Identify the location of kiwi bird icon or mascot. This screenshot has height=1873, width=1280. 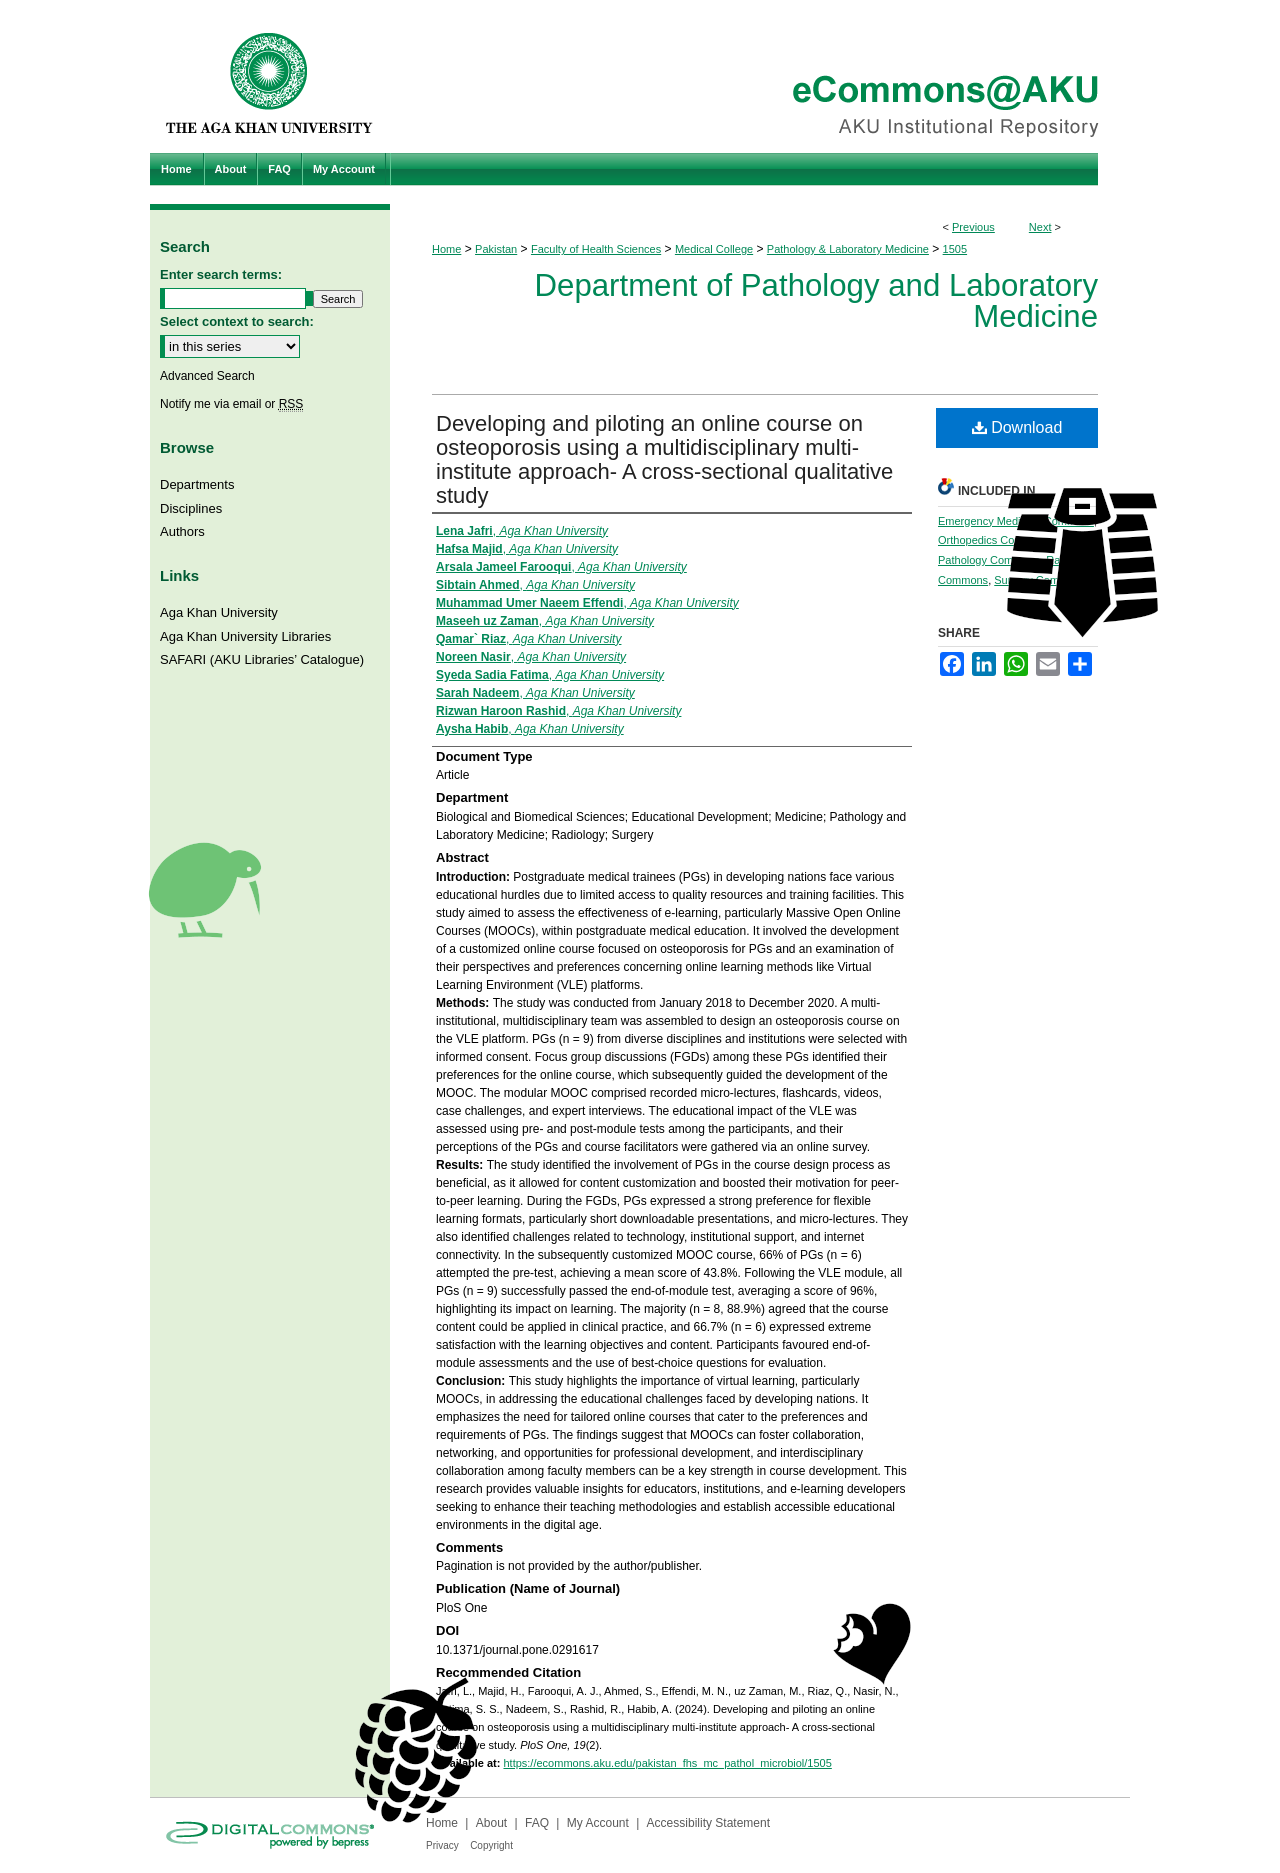
(205, 886).